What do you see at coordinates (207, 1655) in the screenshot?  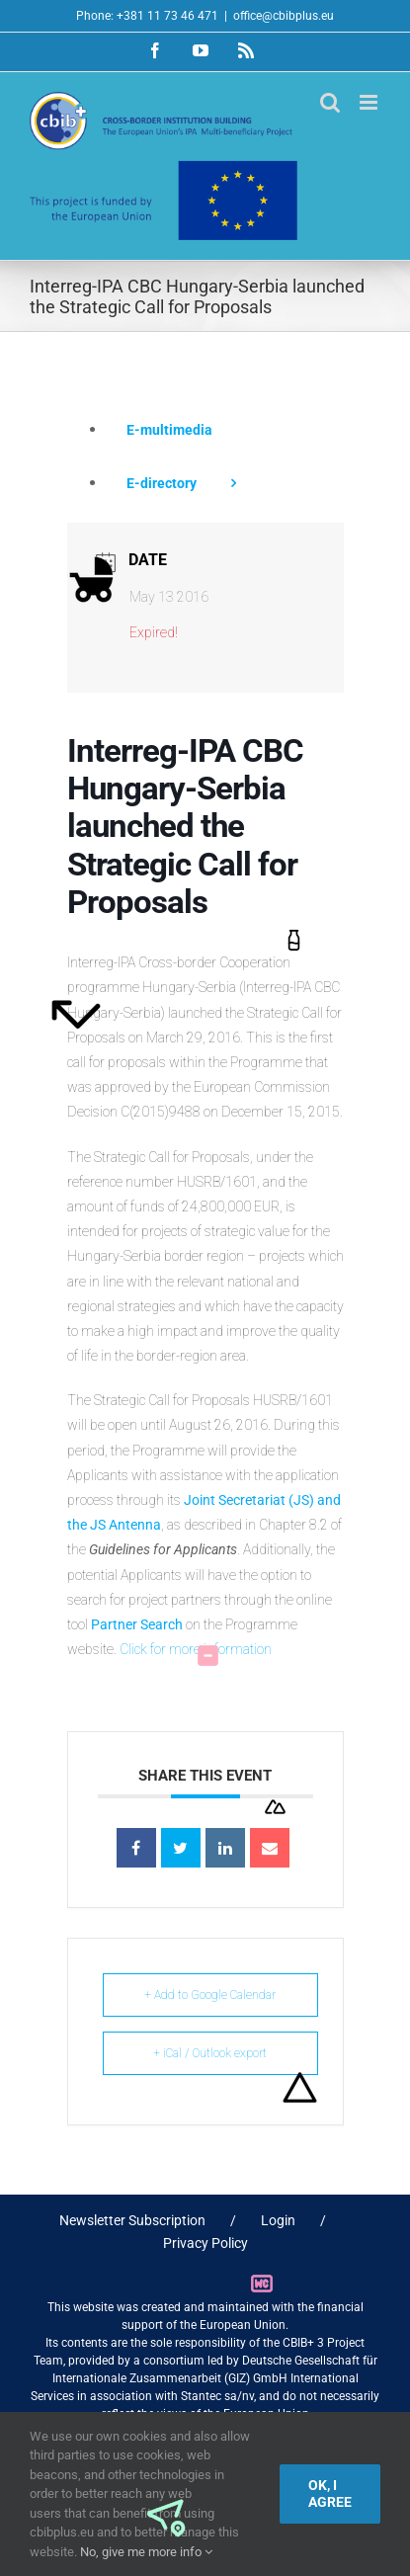 I see `remove an item from a list` at bounding box center [207, 1655].